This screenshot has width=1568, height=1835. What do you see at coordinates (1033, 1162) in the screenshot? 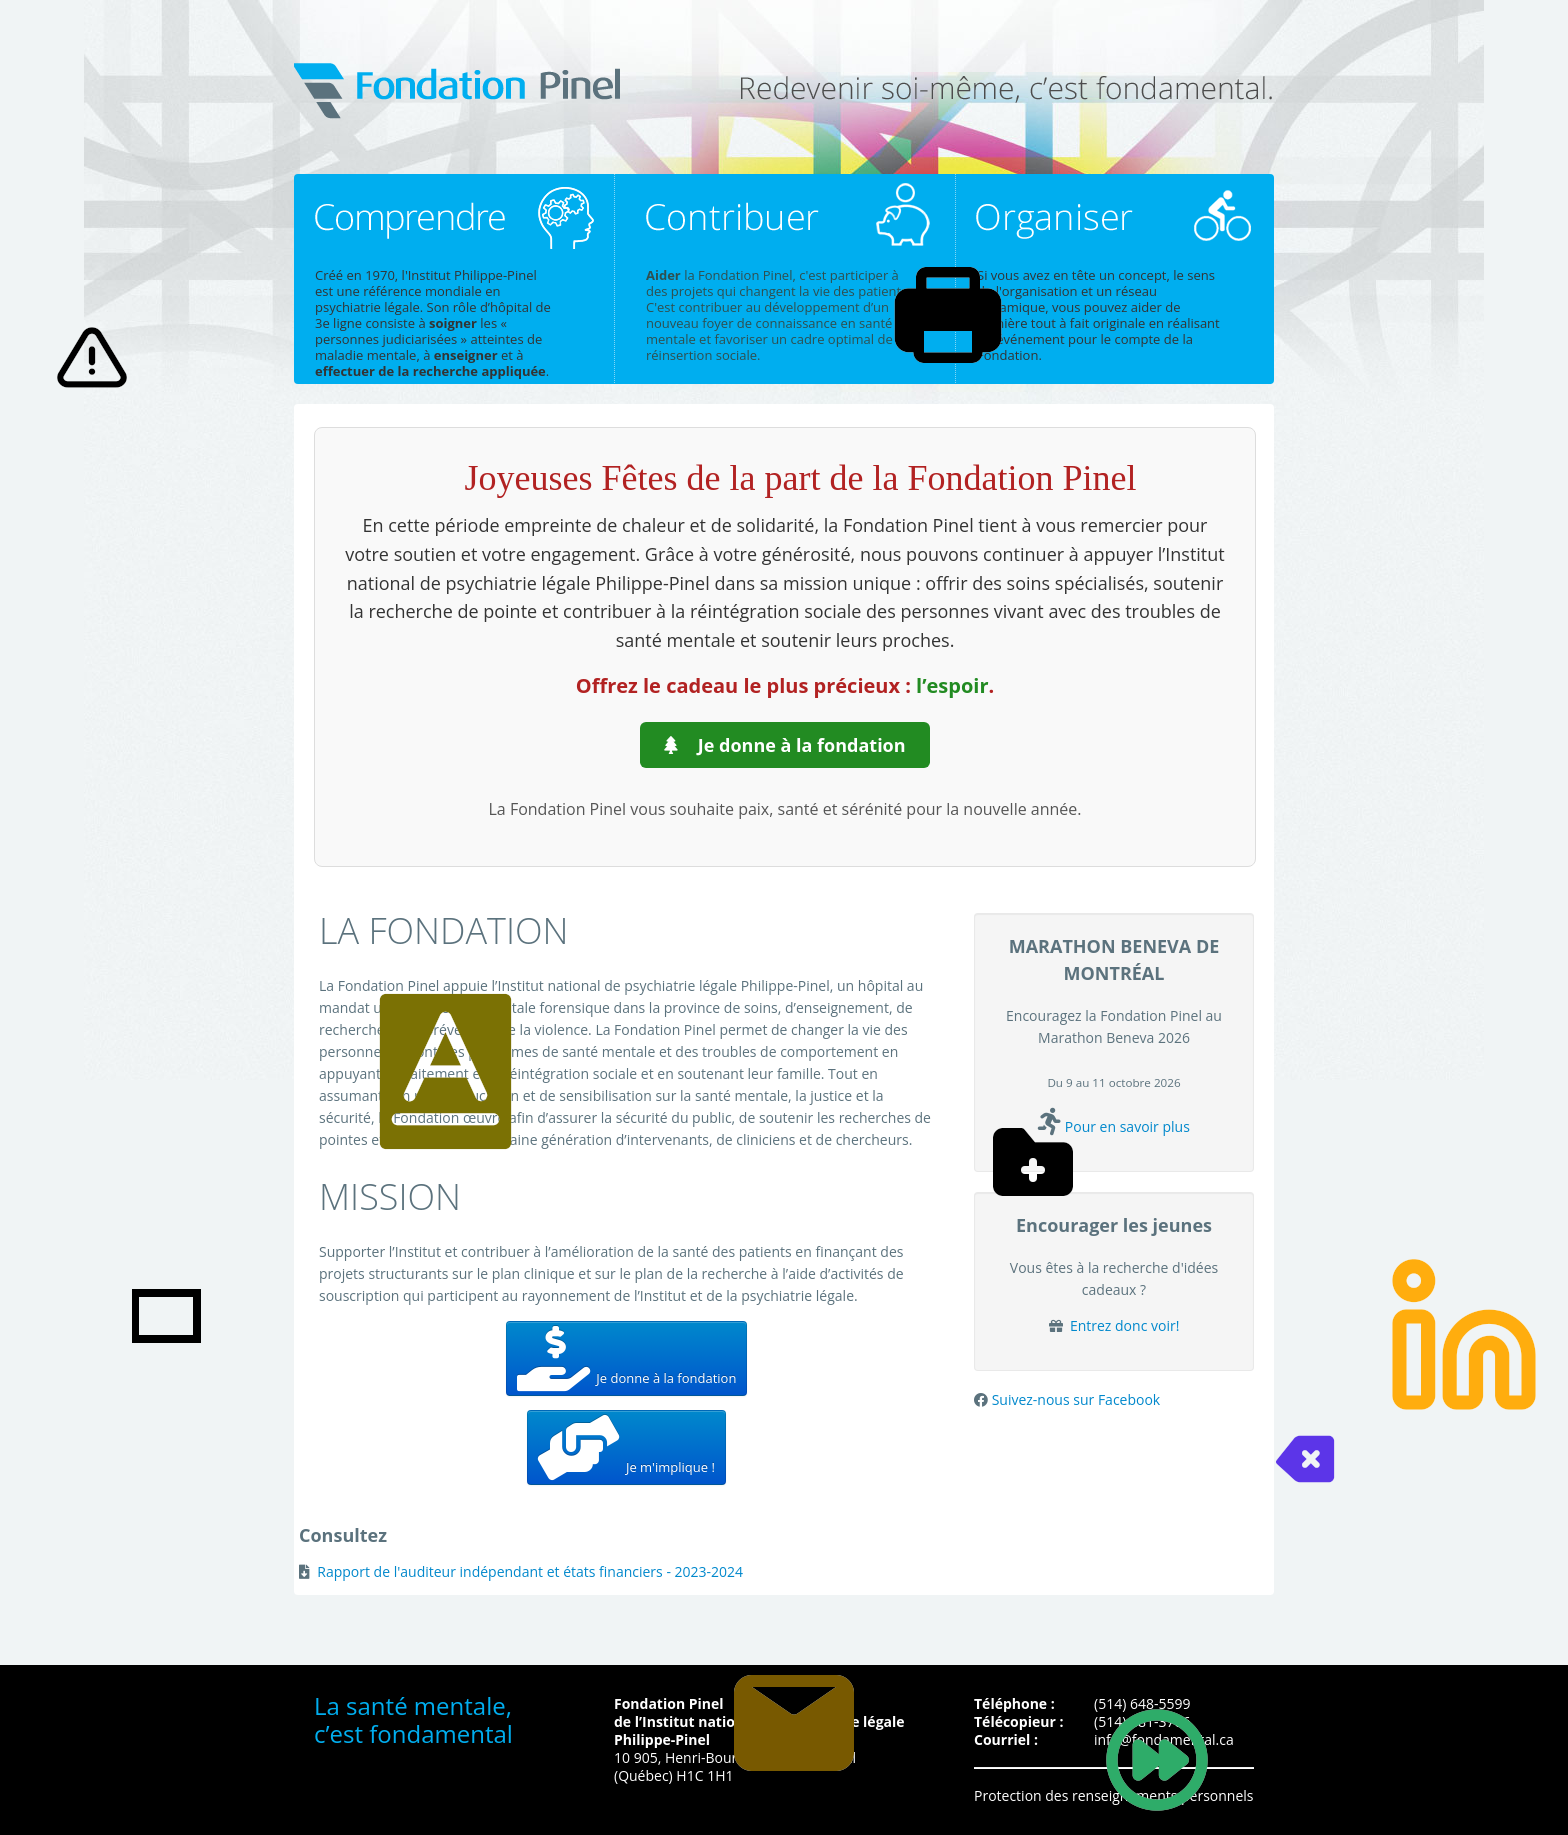
I see `create a new folder` at bounding box center [1033, 1162].